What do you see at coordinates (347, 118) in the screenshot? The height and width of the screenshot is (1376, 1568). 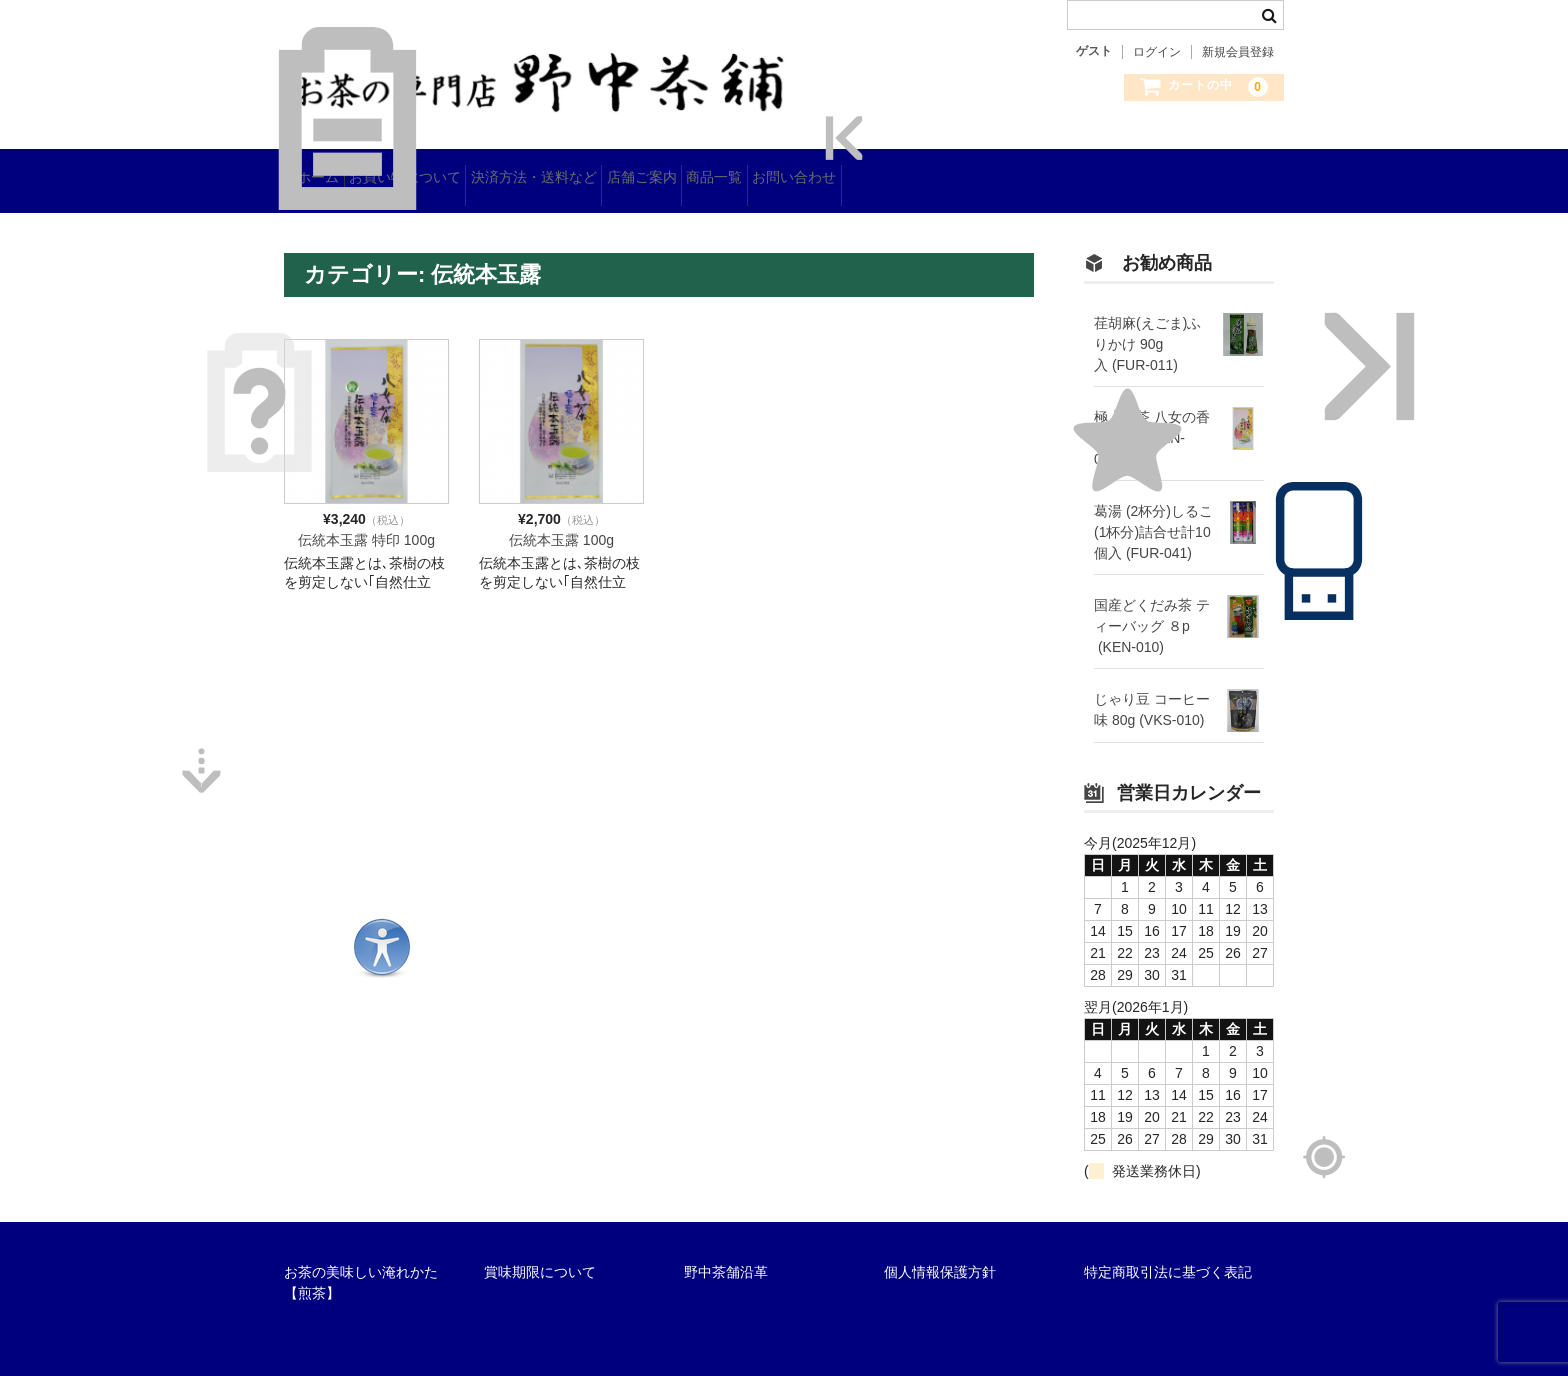 I see `indicates battery level is good (approximately 50-75% charged)` at bounding box center [347, 118].